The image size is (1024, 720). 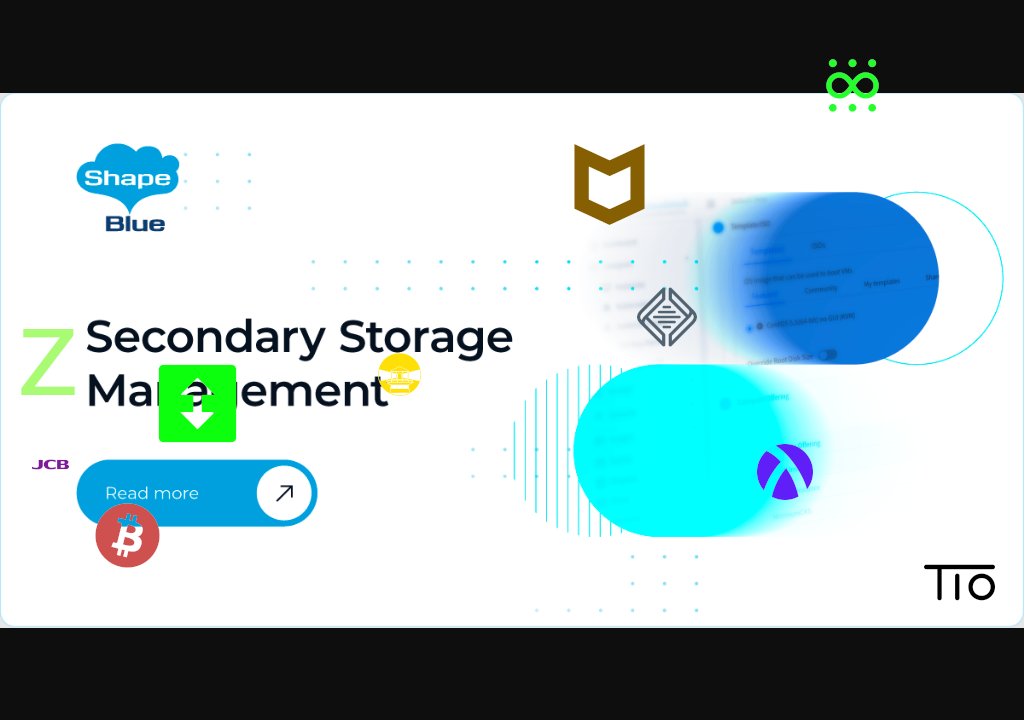 What do you see at coordinates (609, 184) in the screenshot?
I see `mcafee antivirus software logo` at bounding box center [609, 184].